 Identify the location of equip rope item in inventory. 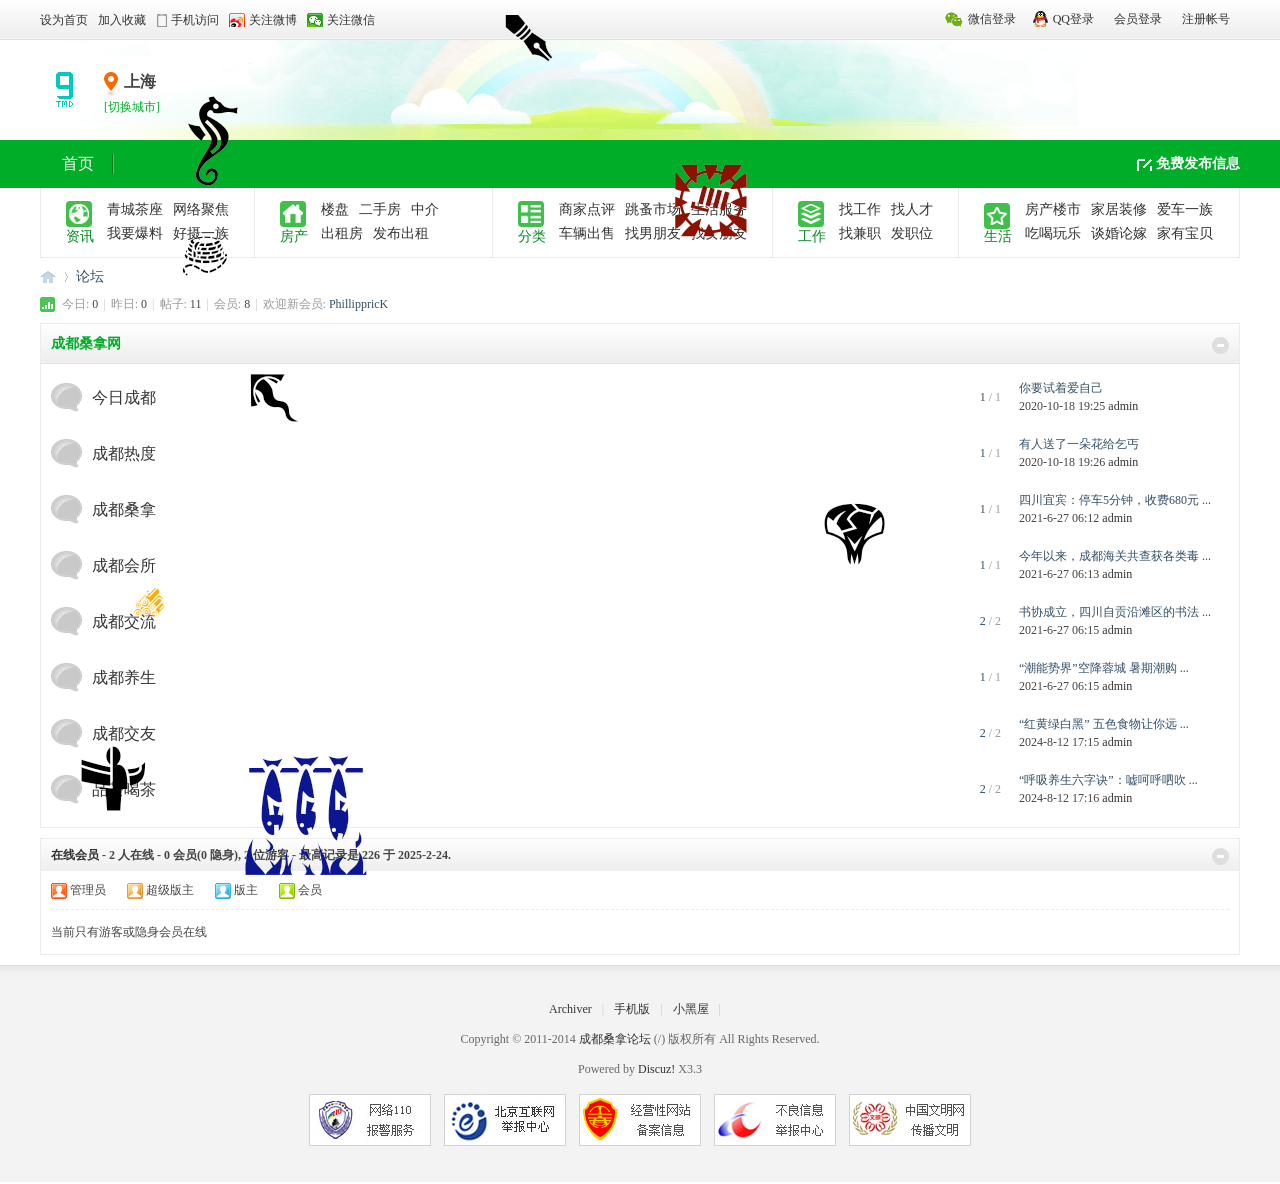
(205, 256).